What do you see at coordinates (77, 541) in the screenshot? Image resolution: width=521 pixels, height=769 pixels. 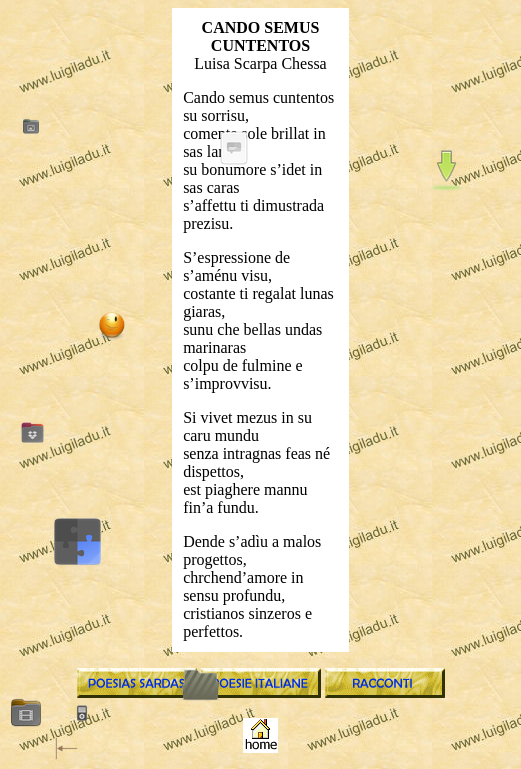 I see `add or manage bluetooth plugins` at bounding box center [77, 541].